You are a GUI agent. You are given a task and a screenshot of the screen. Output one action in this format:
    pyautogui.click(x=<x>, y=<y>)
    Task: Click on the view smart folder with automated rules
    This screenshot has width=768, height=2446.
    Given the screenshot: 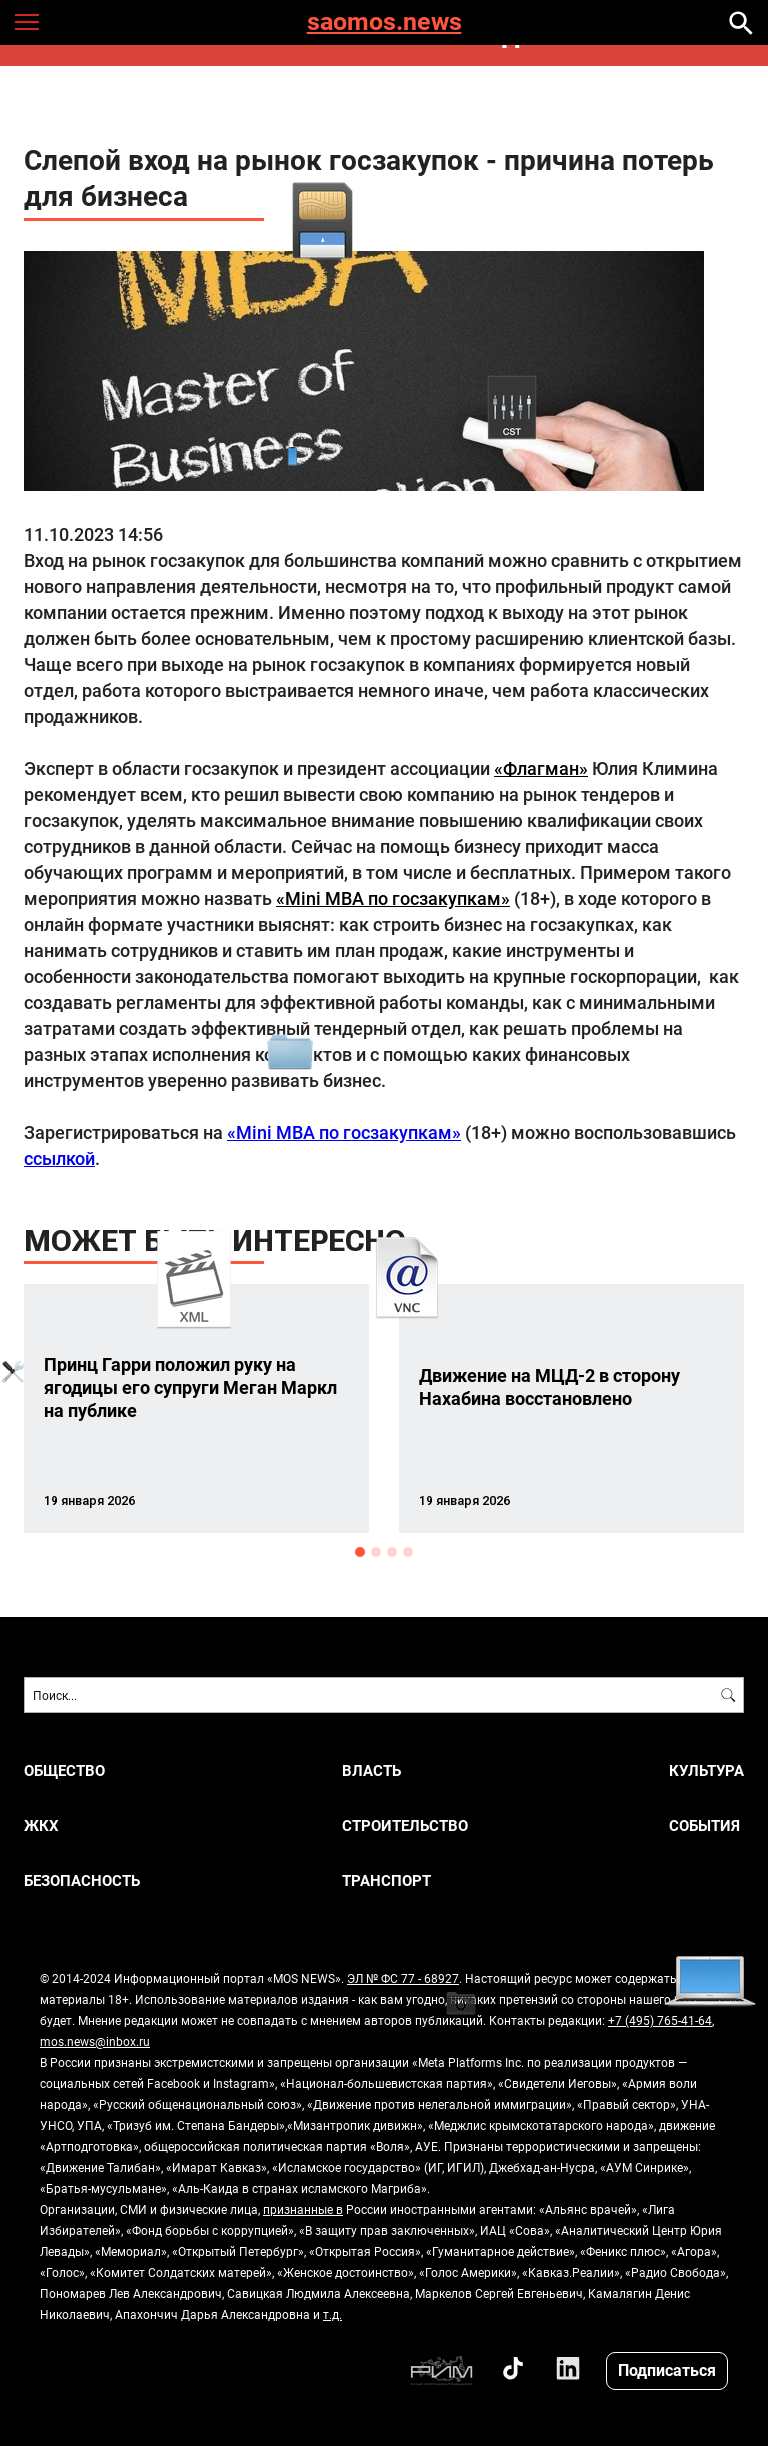 What is the action you would take?
    pyautogui.click(x=461, y=2003)
    